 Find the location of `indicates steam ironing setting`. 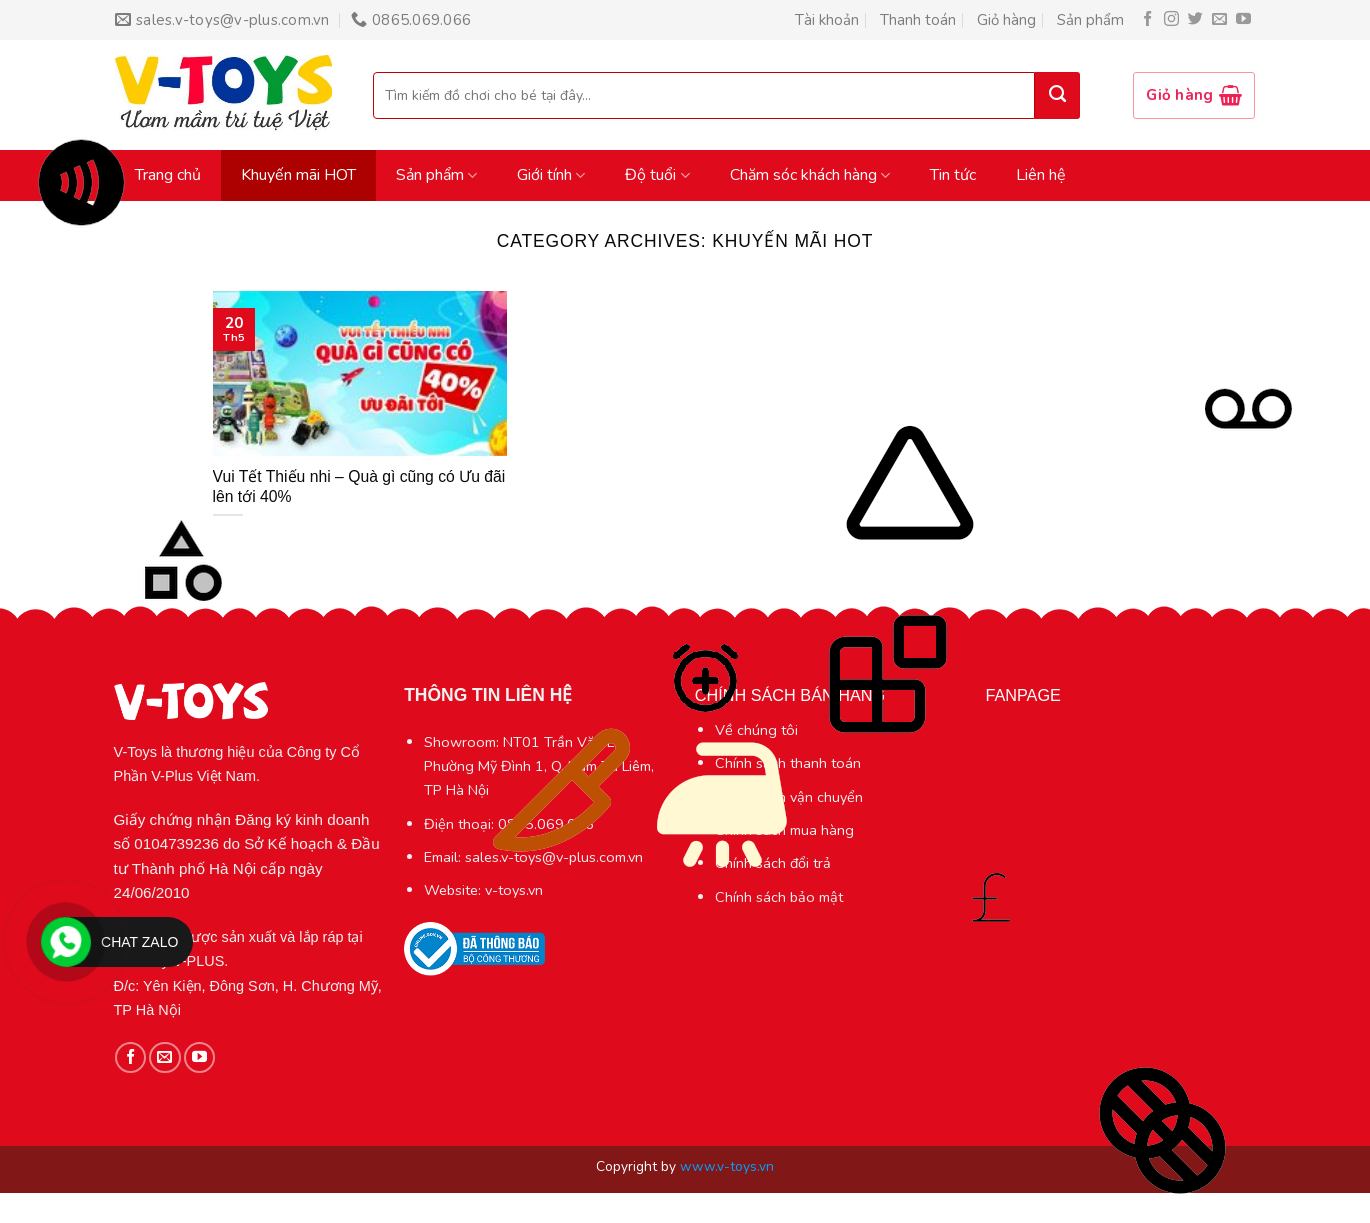

indicates steam ironing setting is located at coordinates (722, 801).